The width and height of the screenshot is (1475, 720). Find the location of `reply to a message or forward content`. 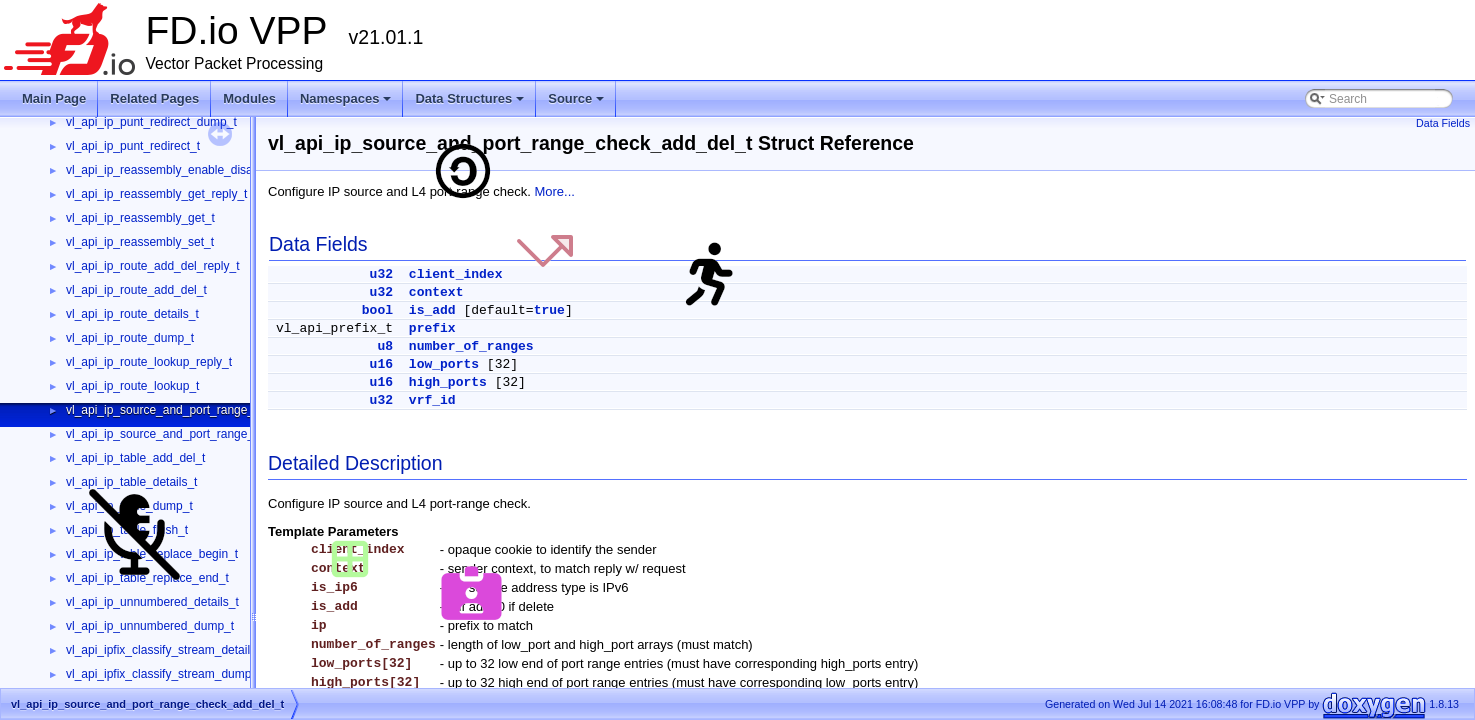

reply to a message or forward content is located at coordinates (545, 249).